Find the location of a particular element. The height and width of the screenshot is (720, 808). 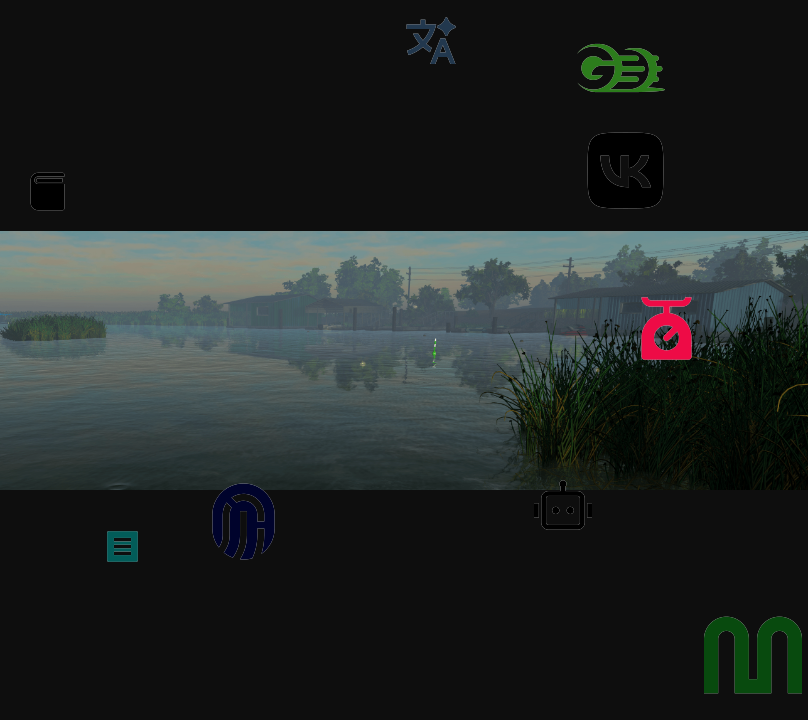

gatling load testing tool logo is located at coordinates (621, 68).